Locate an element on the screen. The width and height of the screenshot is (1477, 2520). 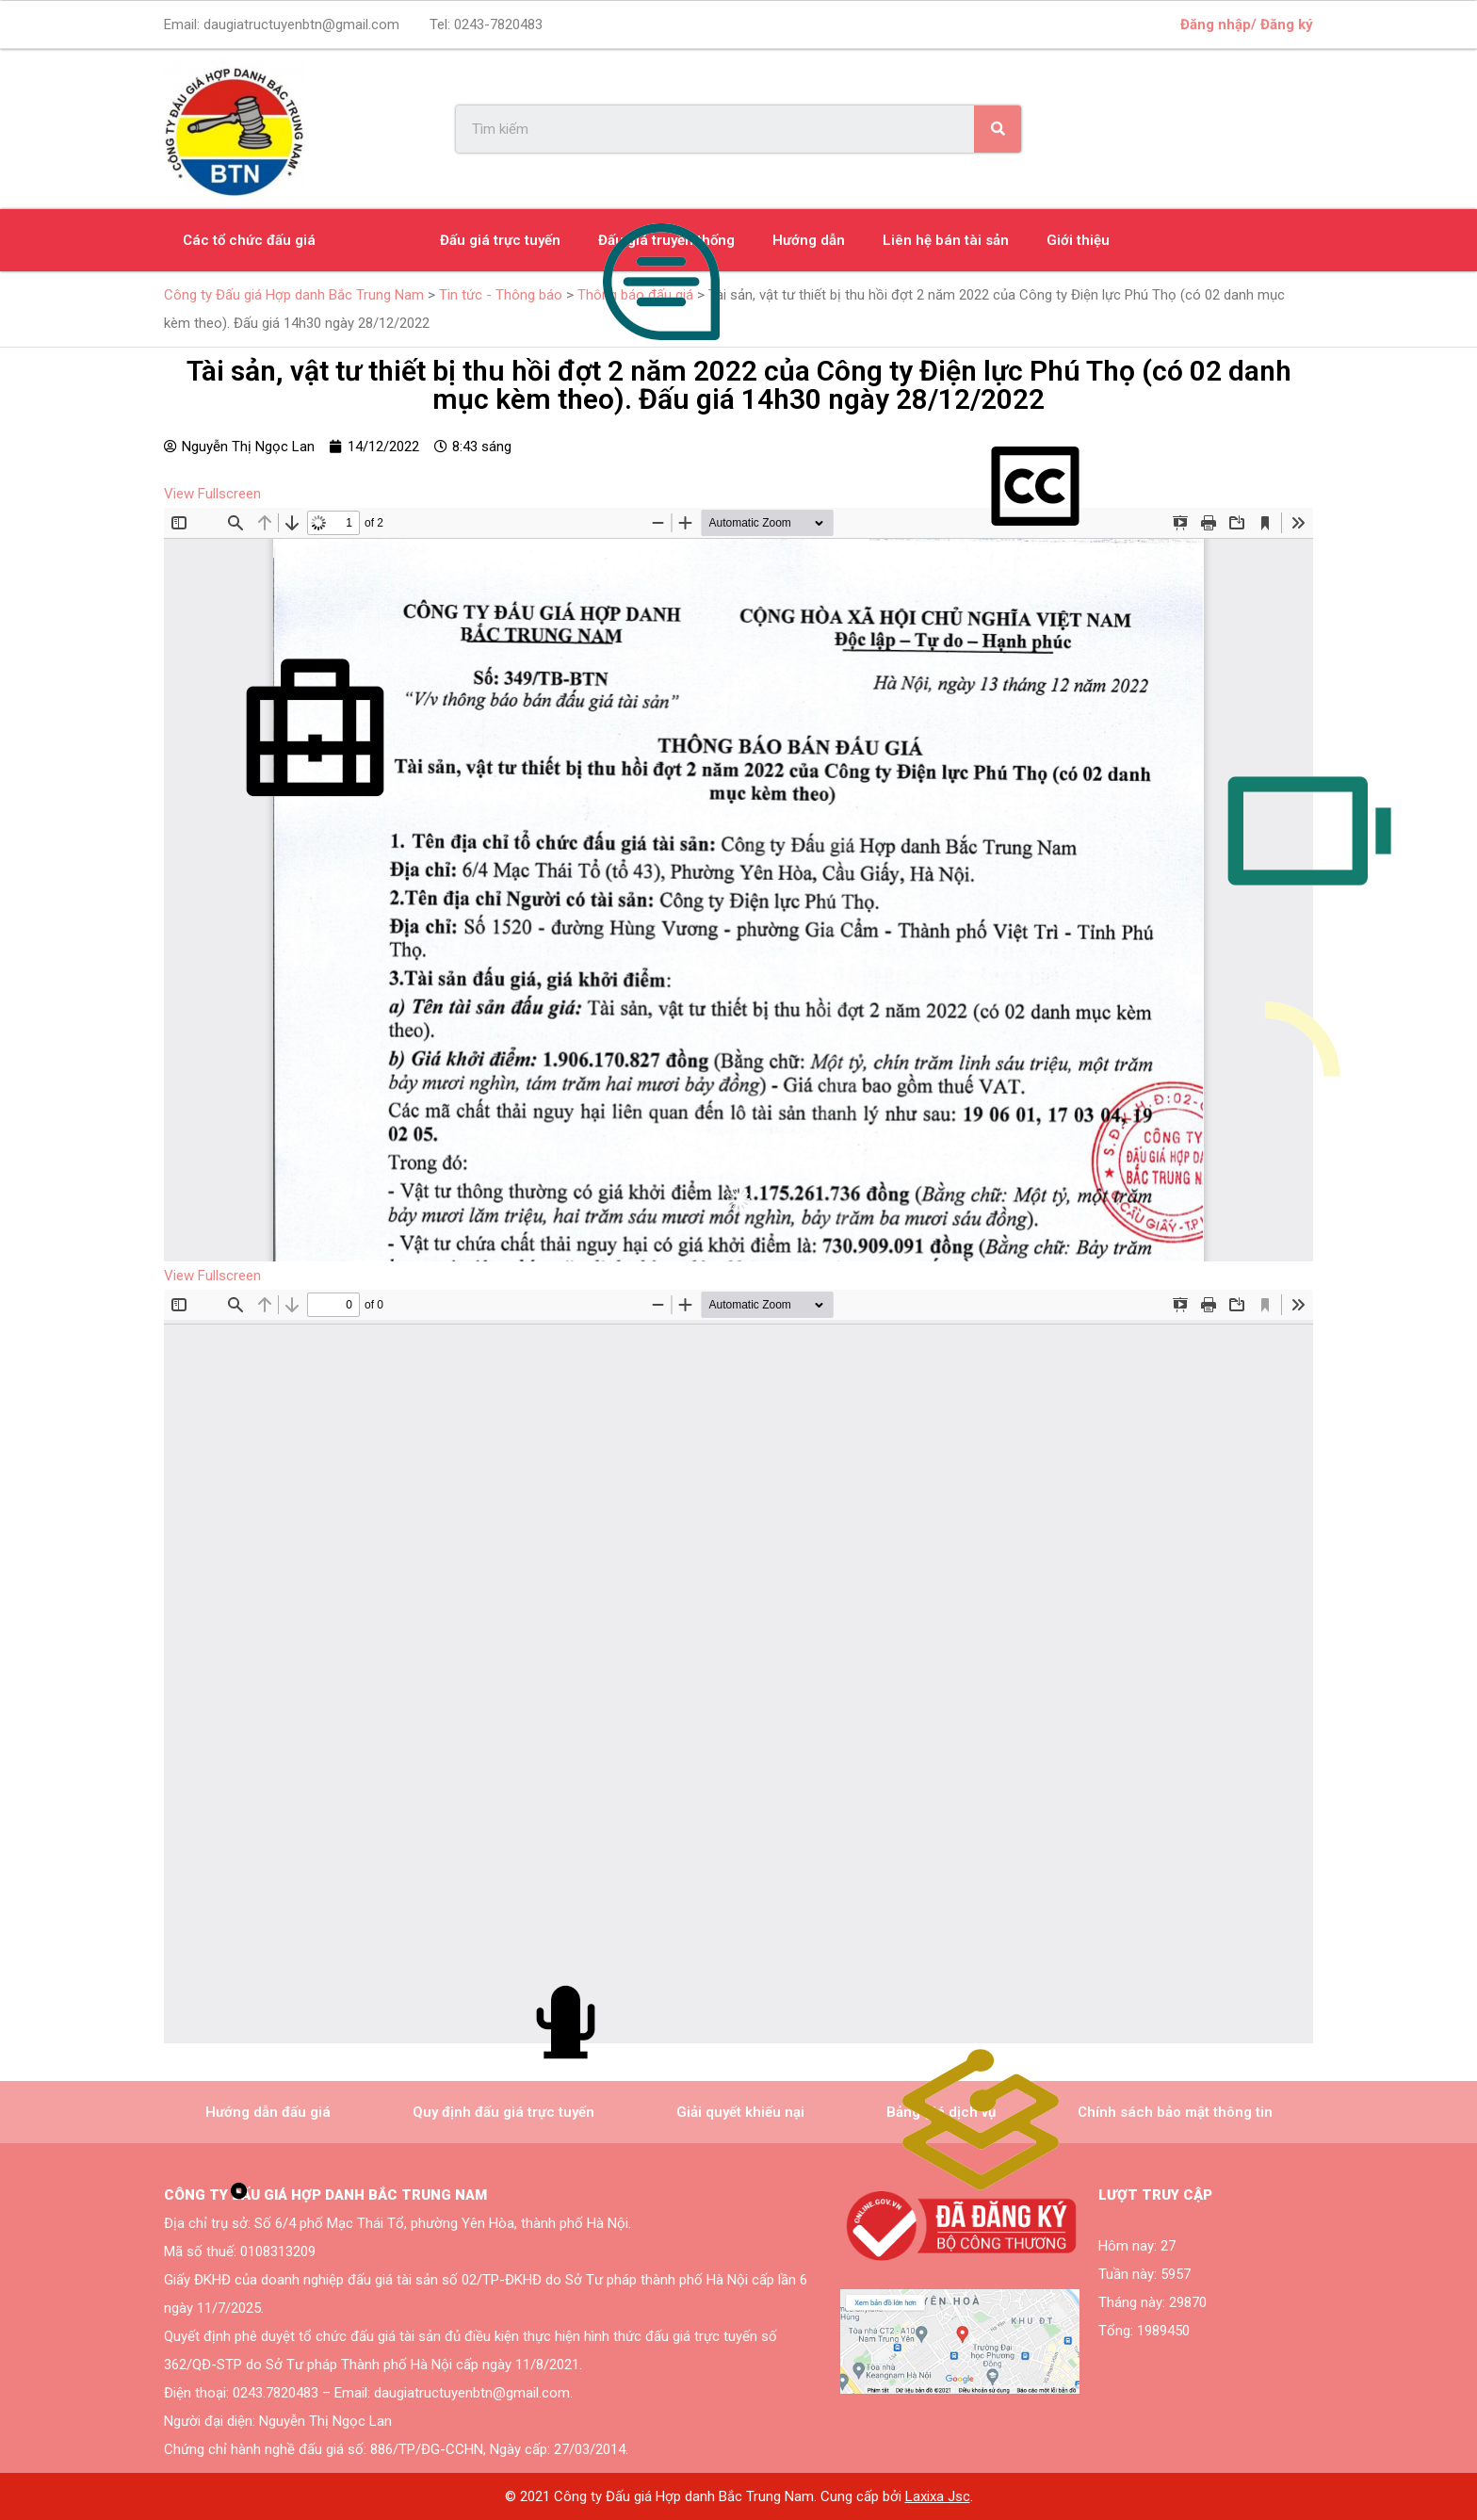
stop media playback is located at coordinates (238, 2190).